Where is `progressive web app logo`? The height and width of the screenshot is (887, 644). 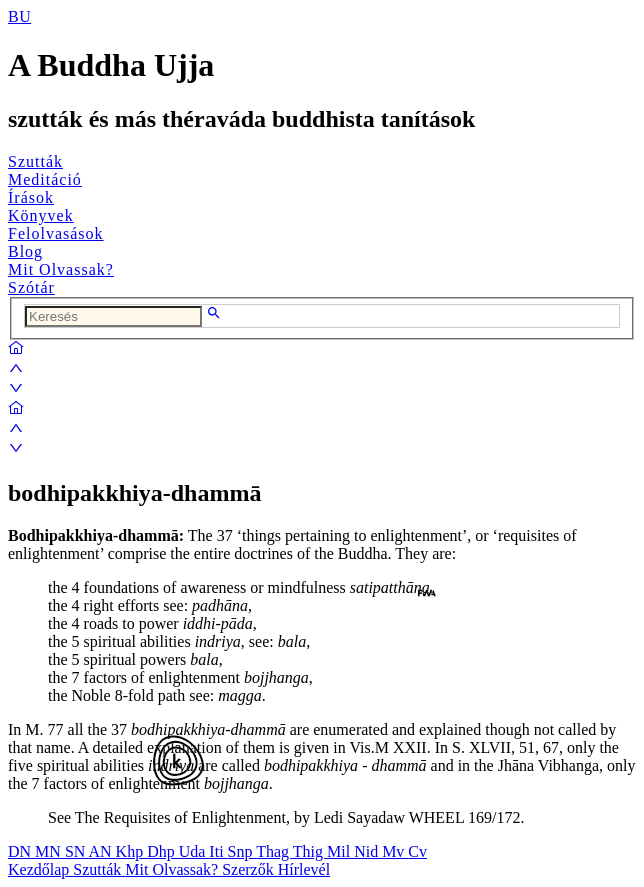
progressive web app logo is located at coordinates (427, 593).